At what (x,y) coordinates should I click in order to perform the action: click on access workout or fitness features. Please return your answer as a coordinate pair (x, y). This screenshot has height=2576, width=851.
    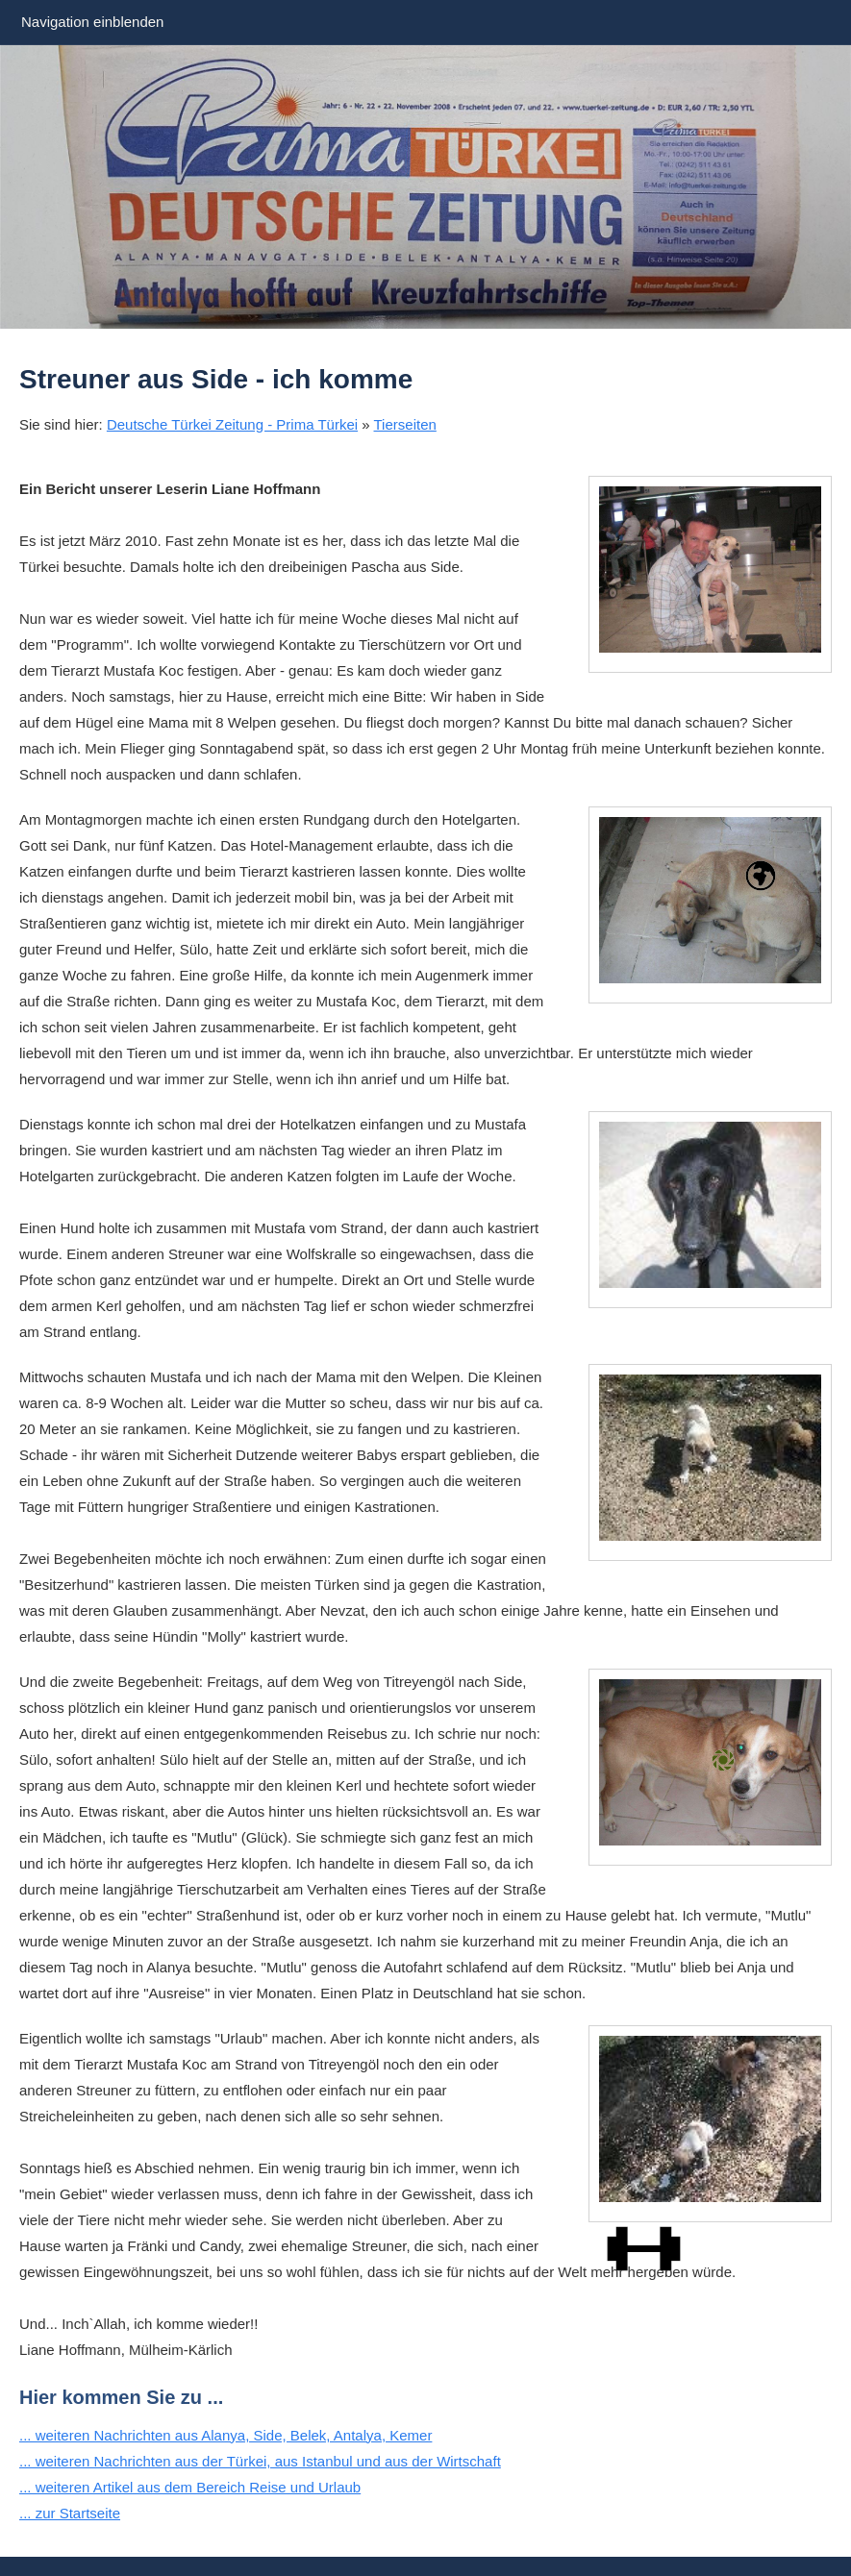
    Looking at the image, I should click on (643, 2248).